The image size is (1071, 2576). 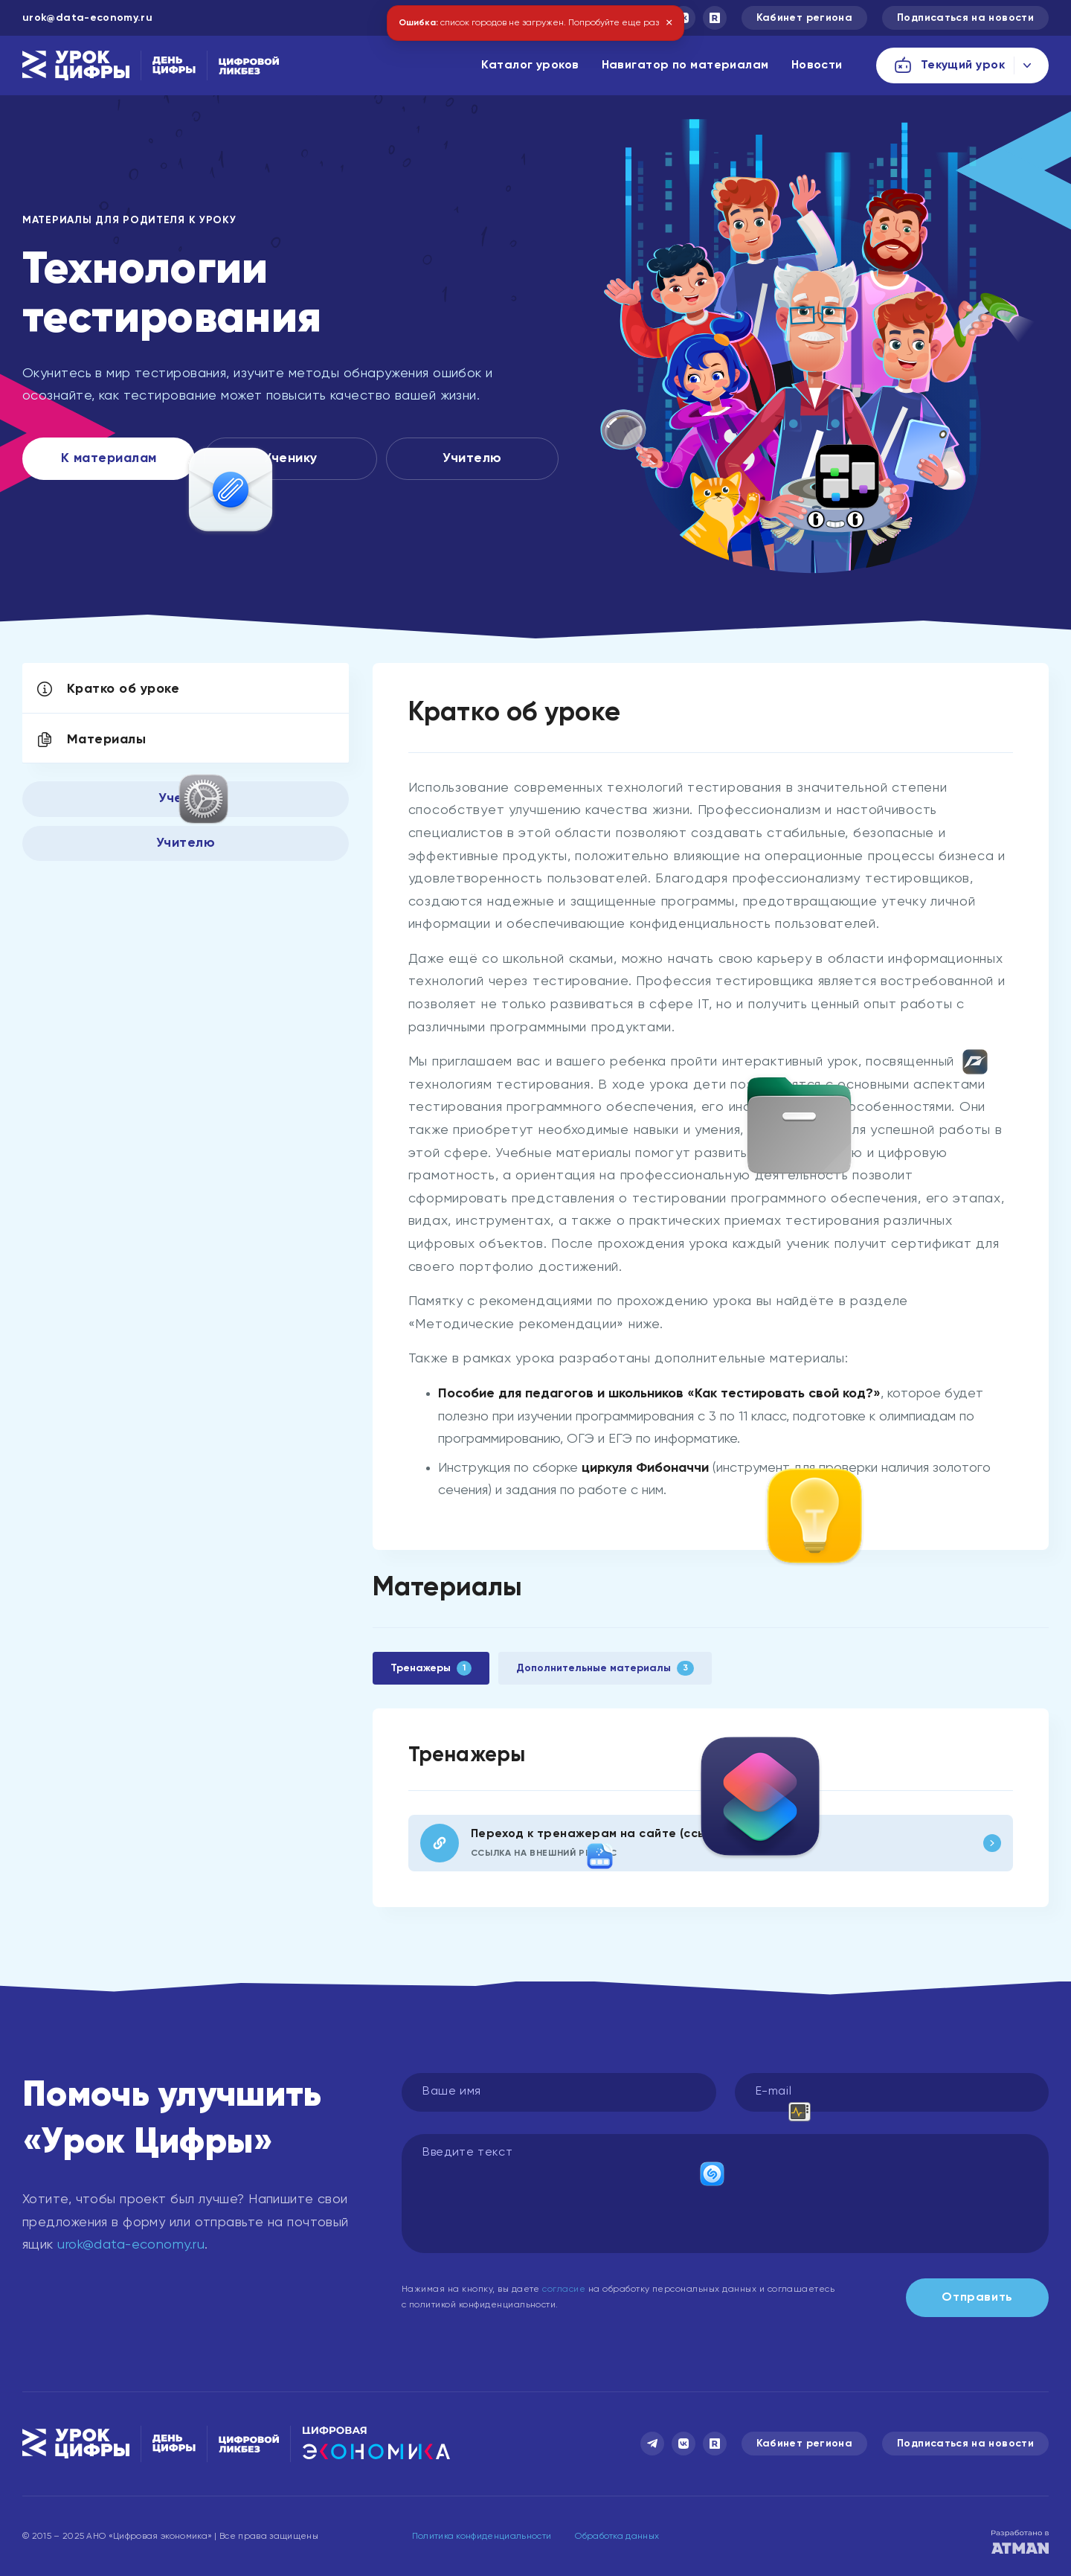 What do you see at coordinates (712, 2173) in the screenshot?
I see `identify a song playing nearby` at bounding box center [712, 2173].